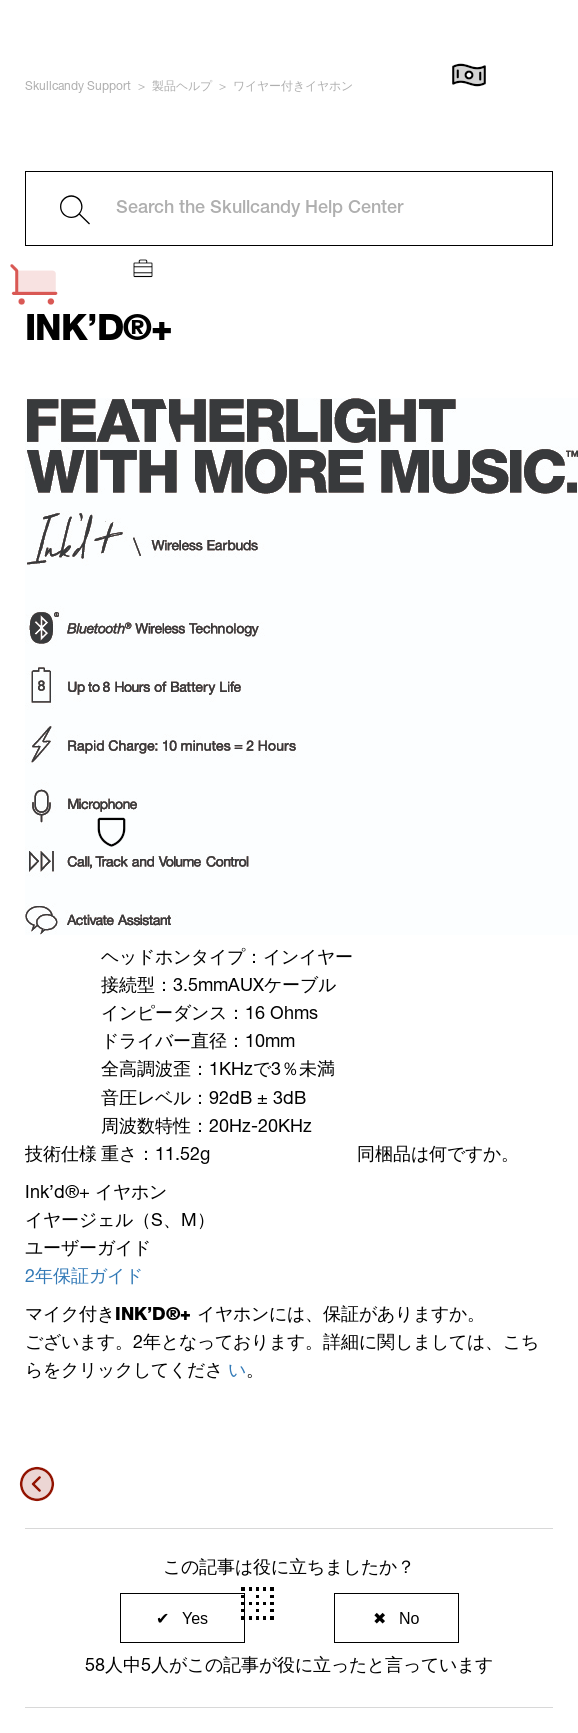  Describe the element at coordinates (33, 282) in the screenshot. I see `view your shopping cart` at that location.